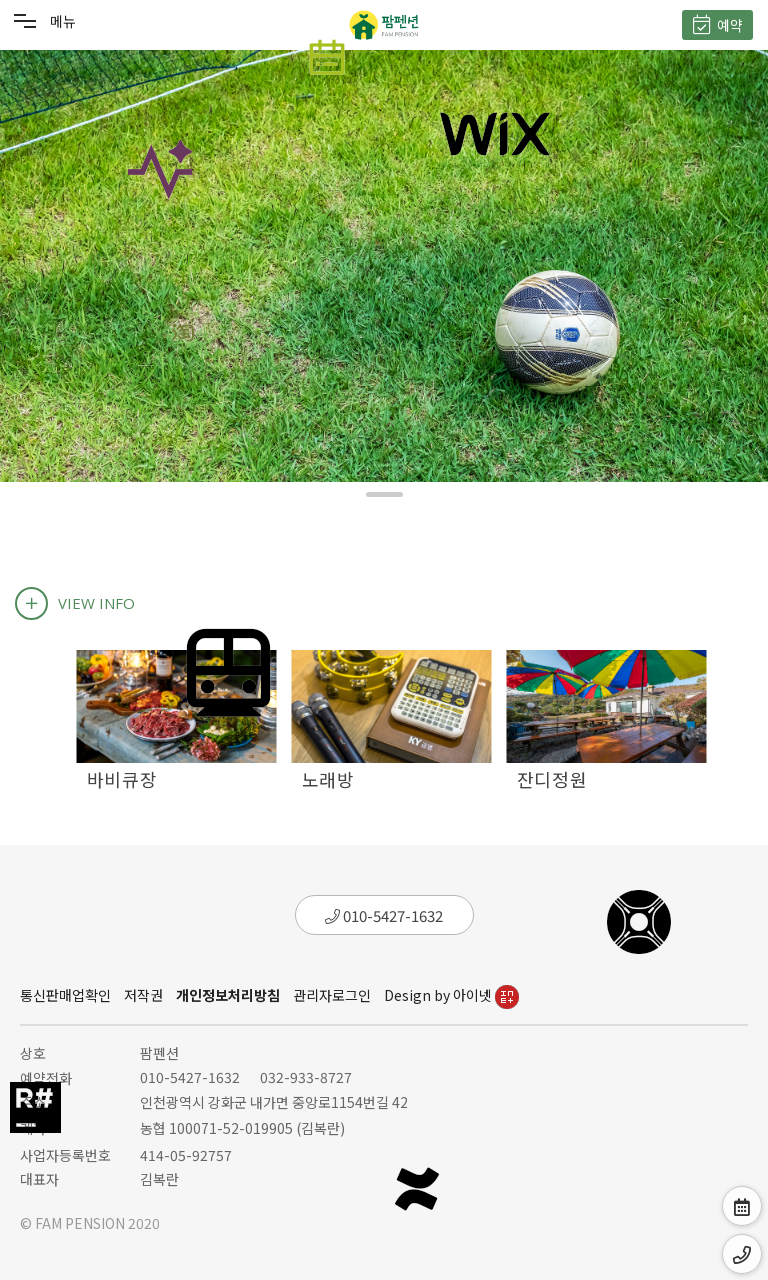 This screenshot has width=768, height=1280. Describe the element at coordinates (35, 1107) in the screenshot. I see `JetBrains ReSharper application logo` at that location.